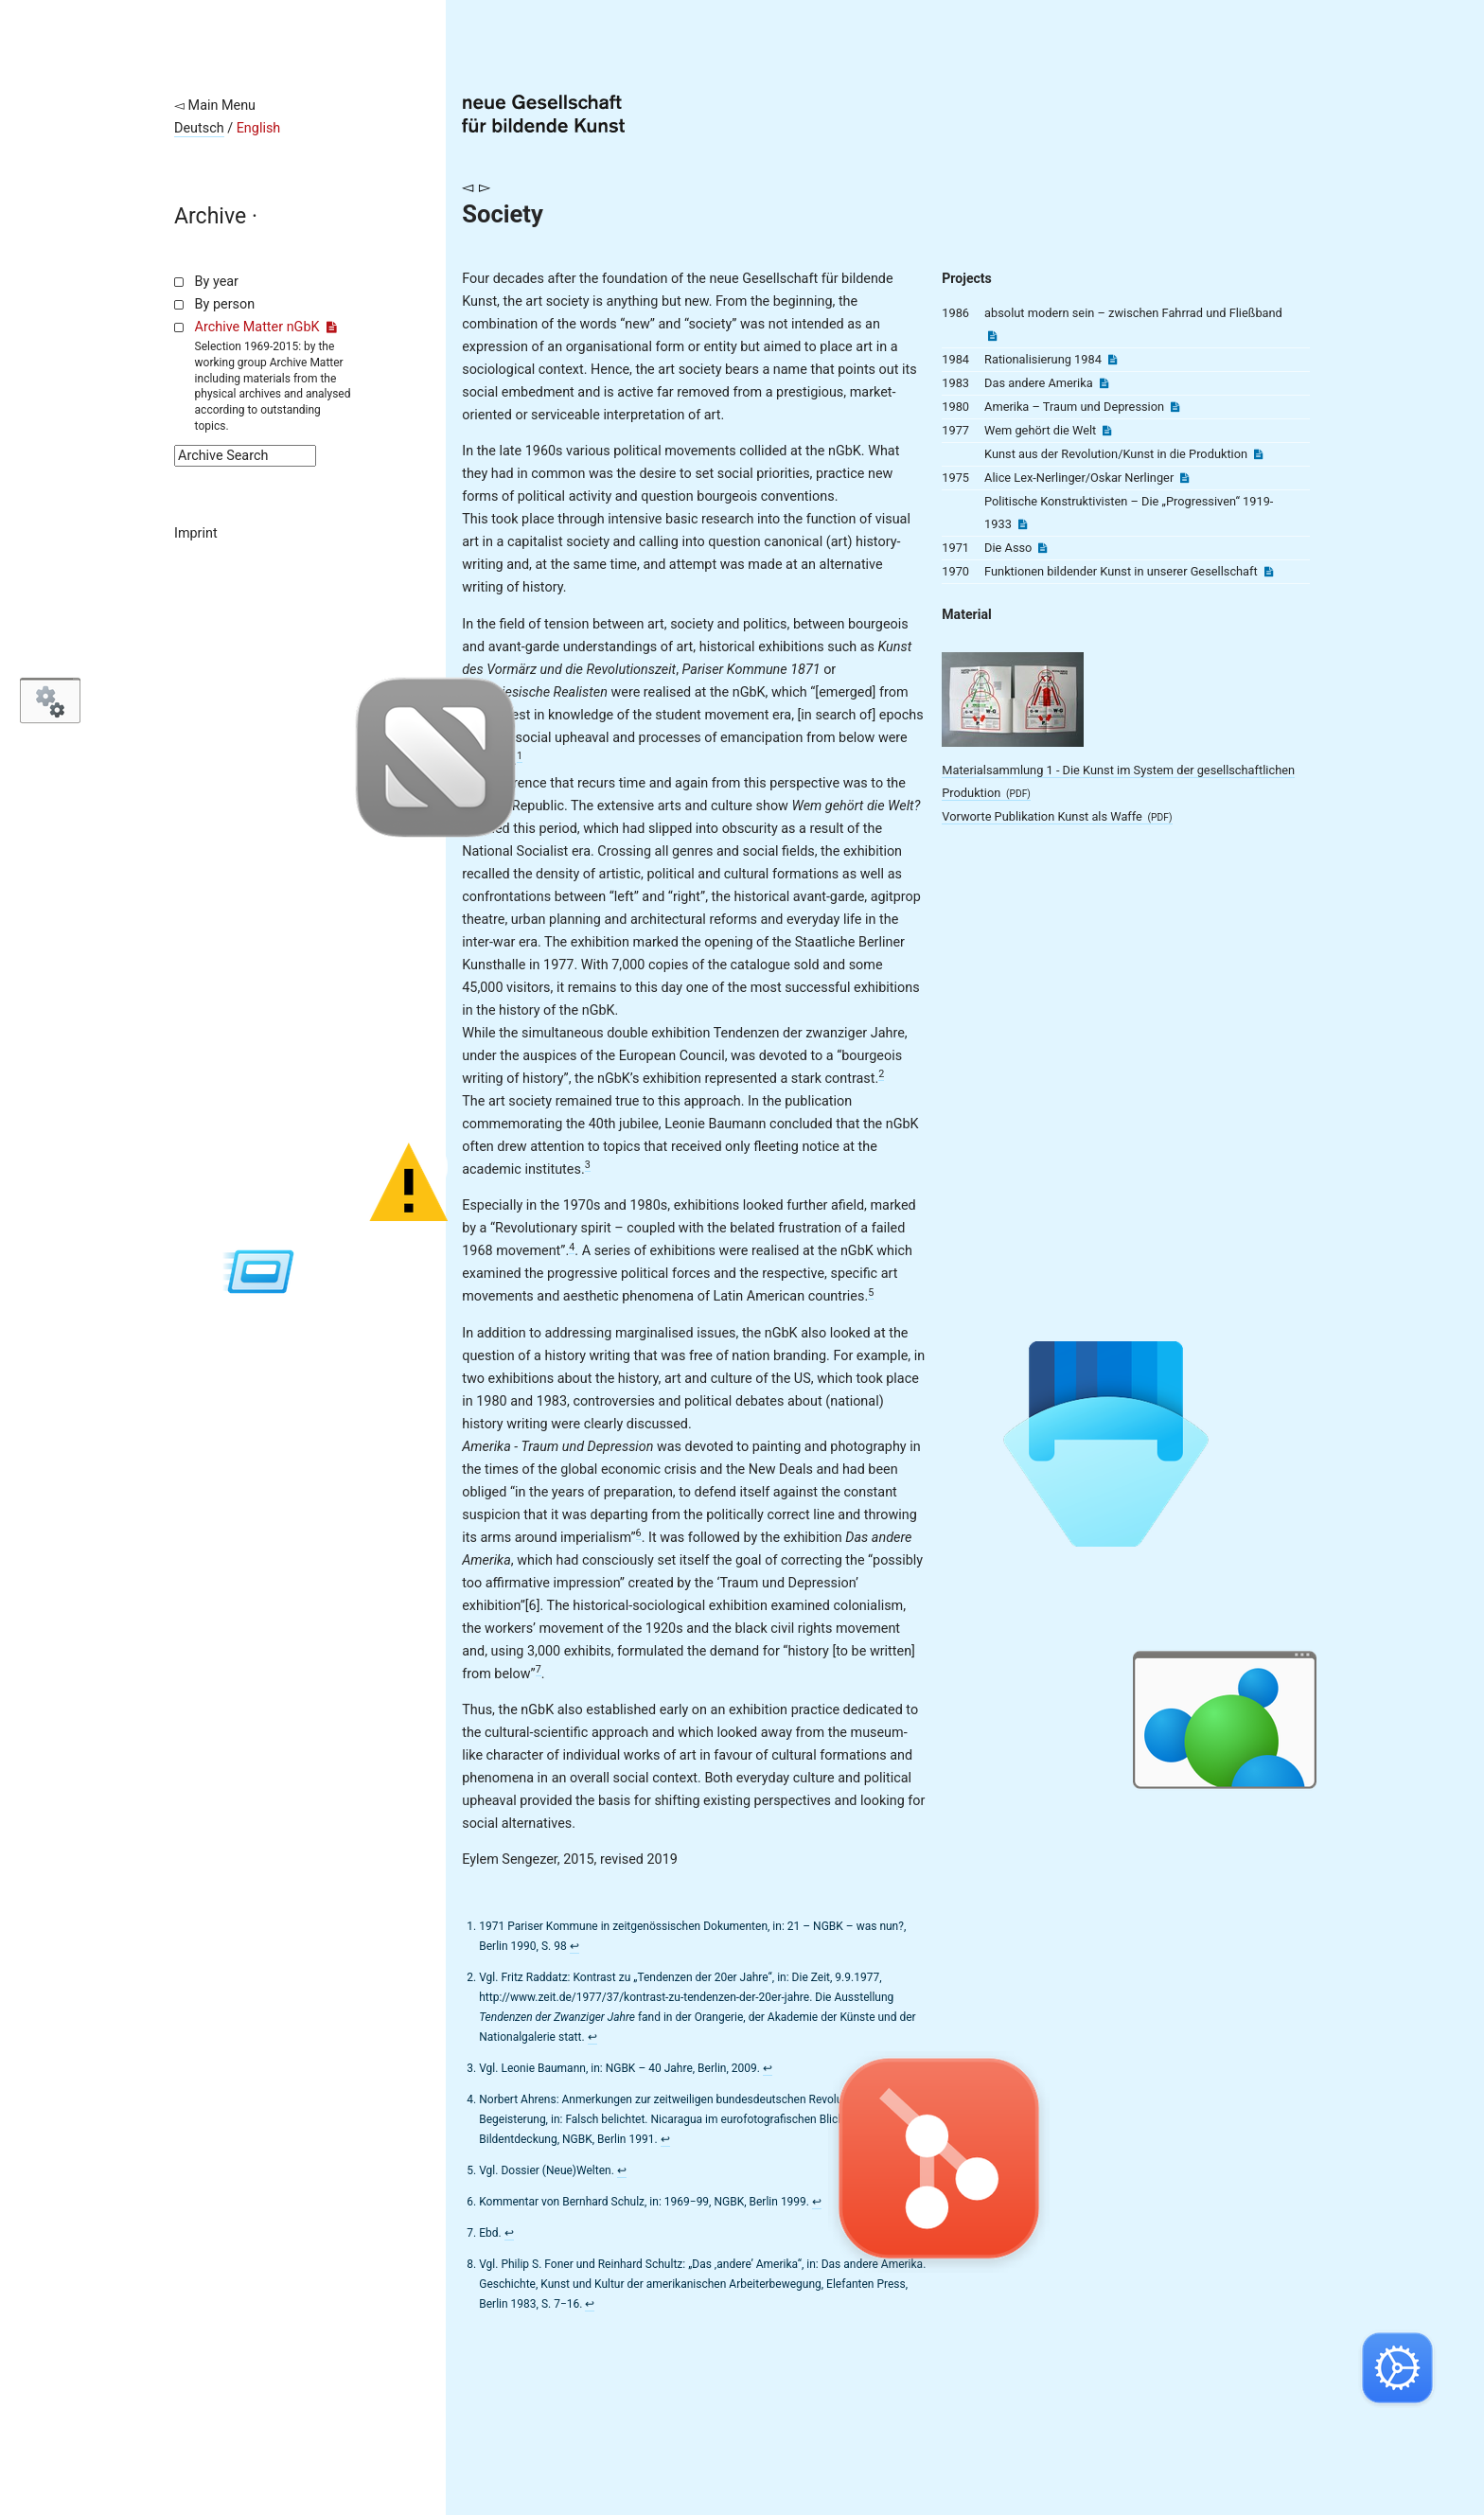  Describe the element at coordinates (50, 700) in the screenshot. I see `run an executable program or application` at that location.